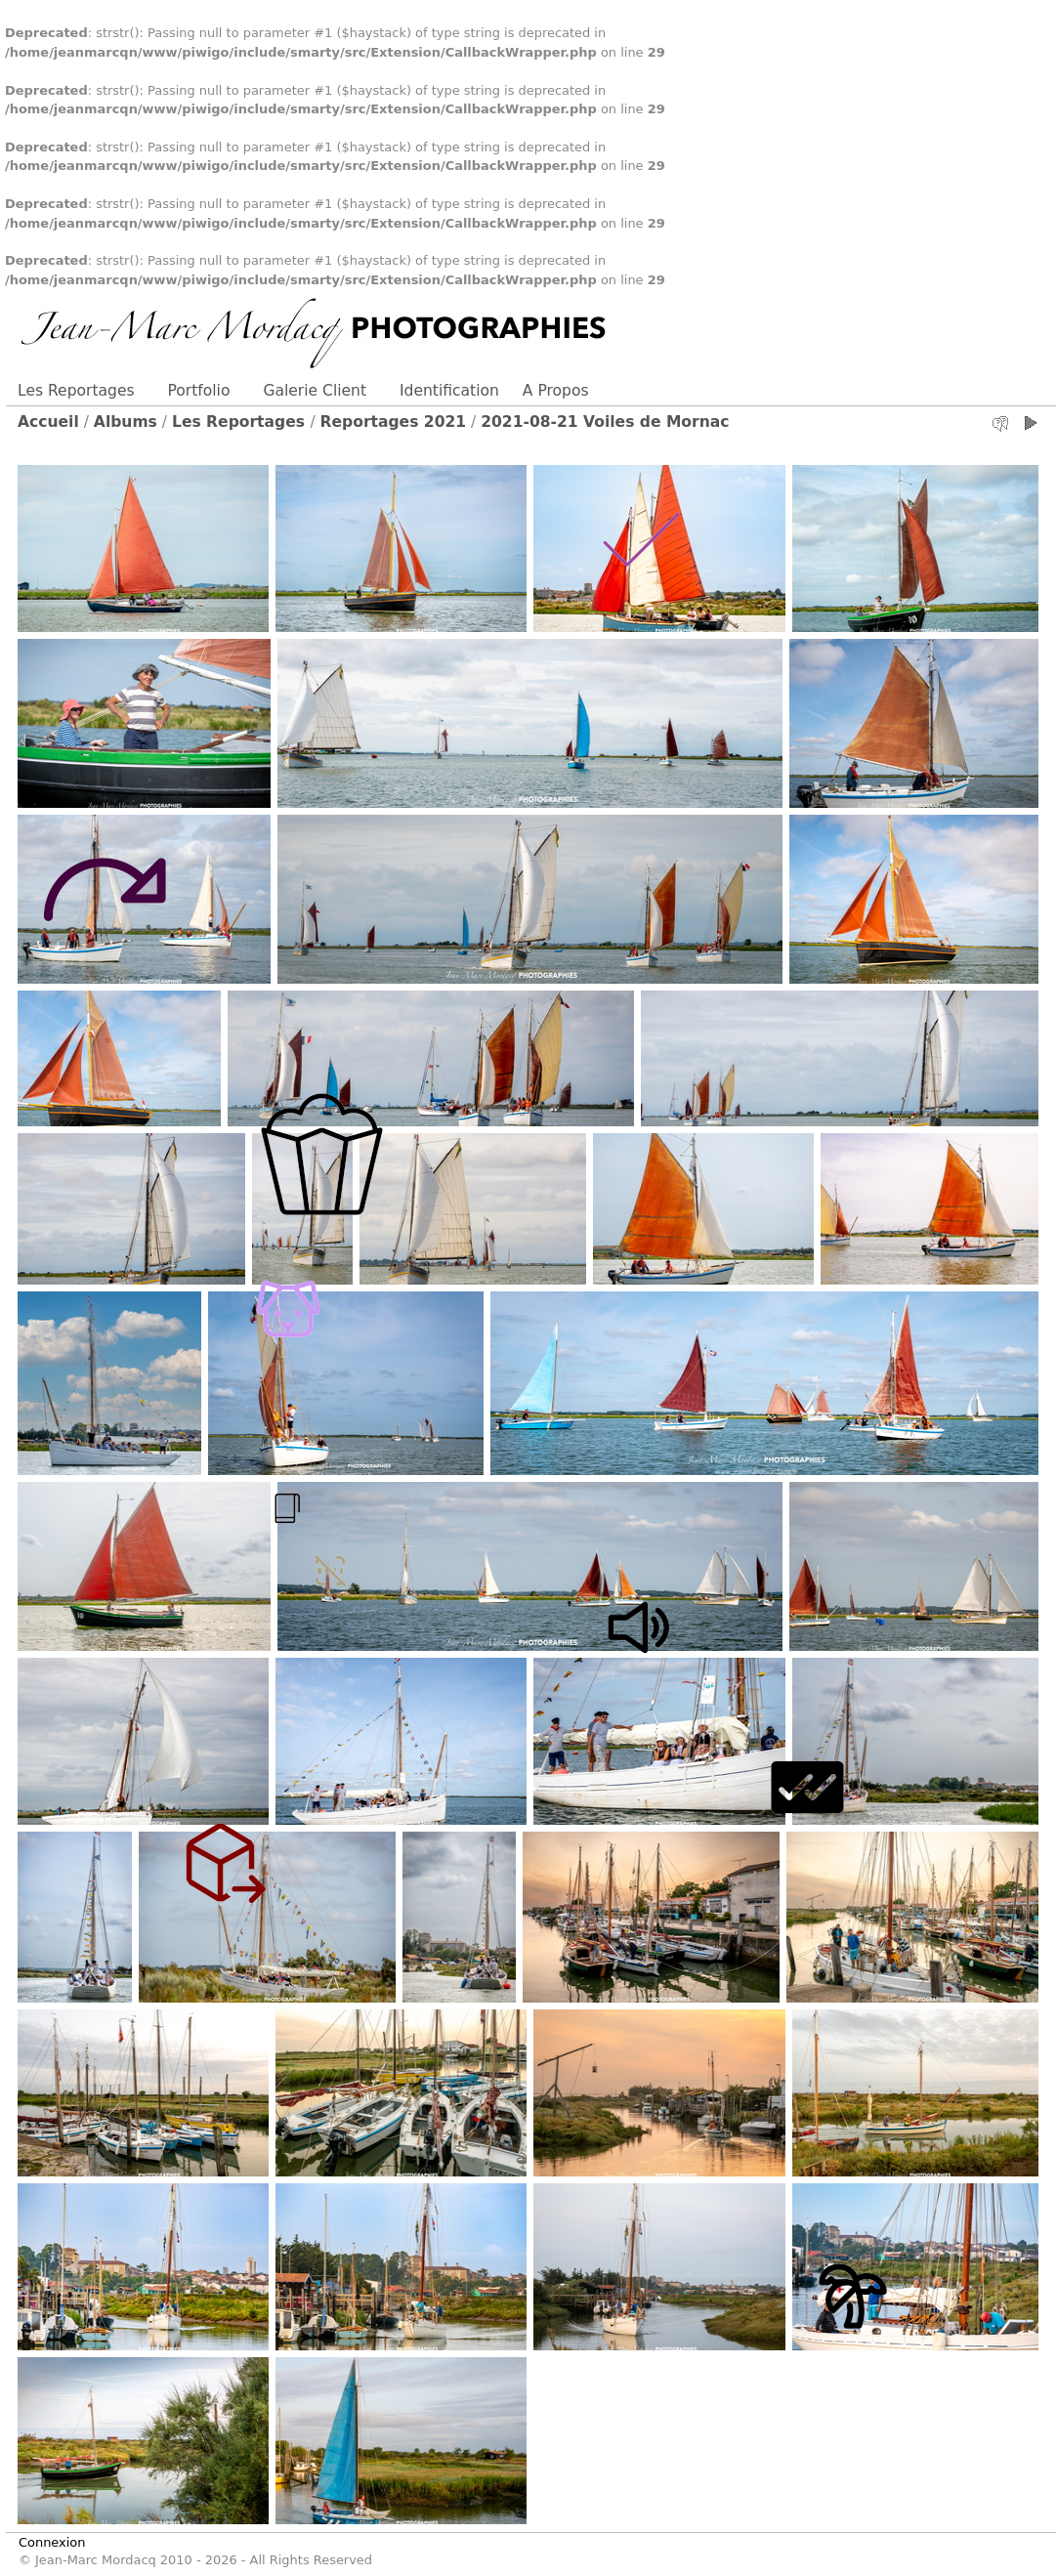 The image size is (1057, 2576). I want to click on view towel or linen amenities, so click(286, 1508).